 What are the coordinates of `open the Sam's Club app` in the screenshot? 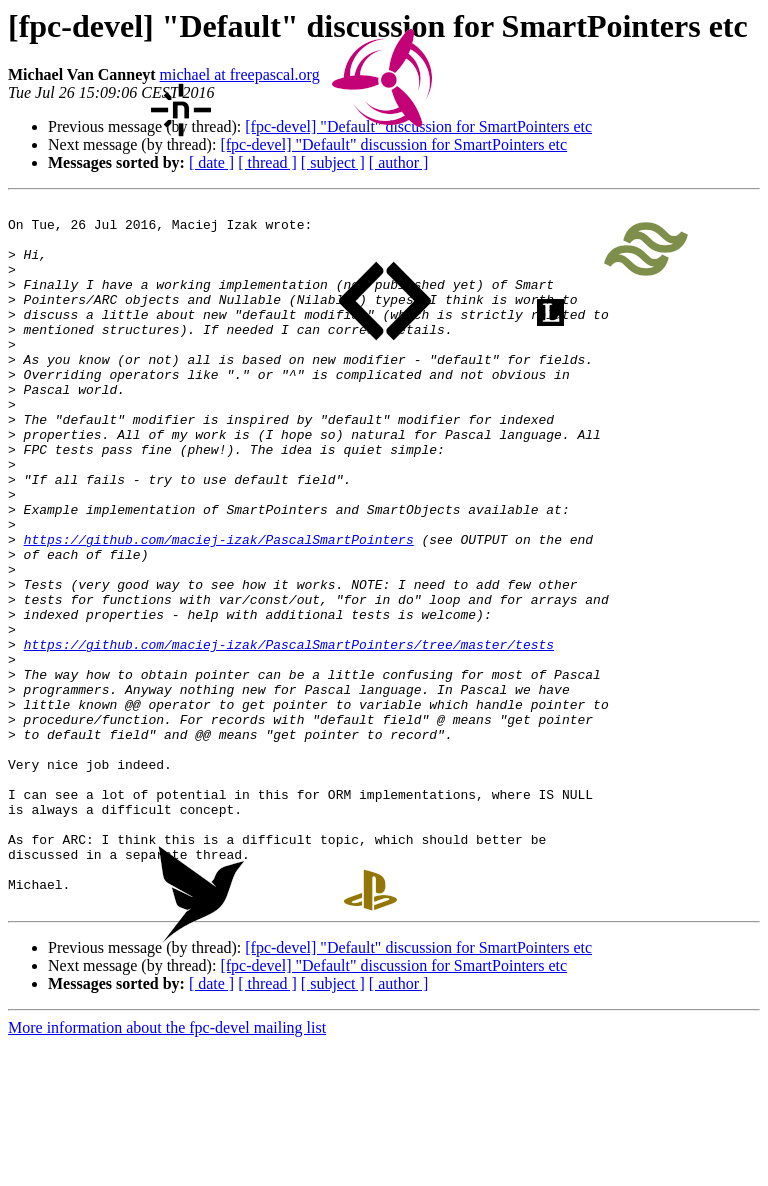 It's located at (385, 301).